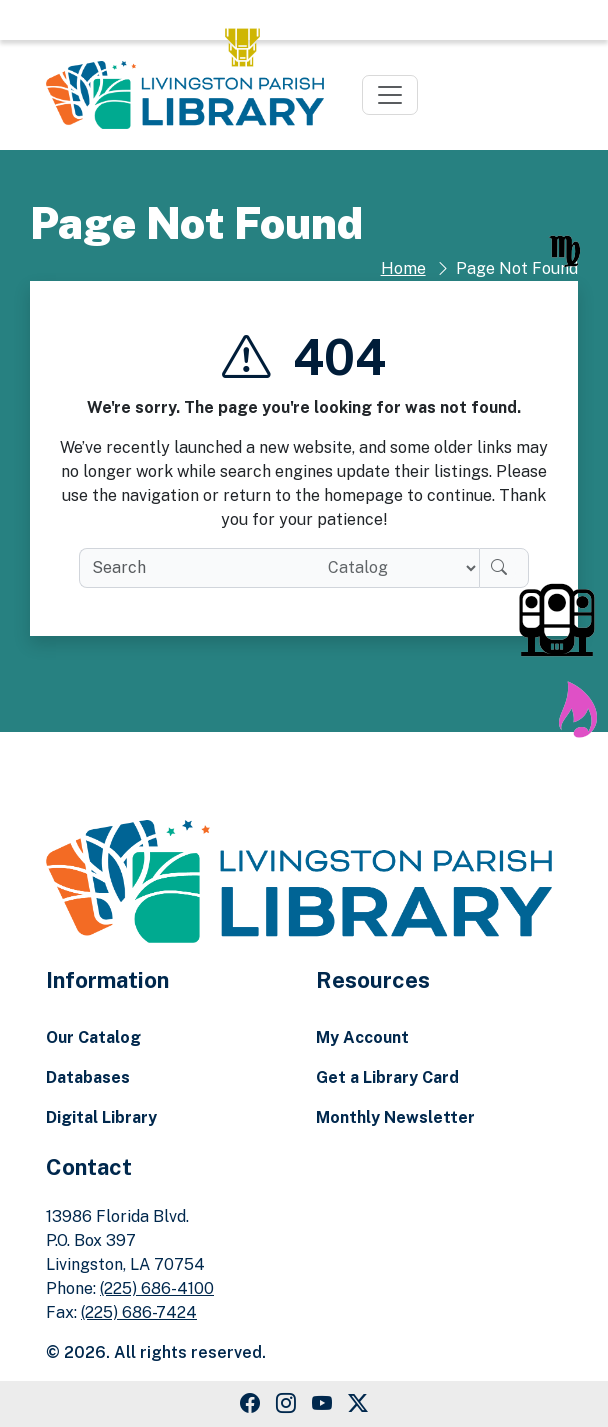 This screenshot has height=1427, width=608. What do you see at coordinates (564, 251) in the screenshot?
I see `indicates virgo zodiac sign` at bounding box center [564, 251].